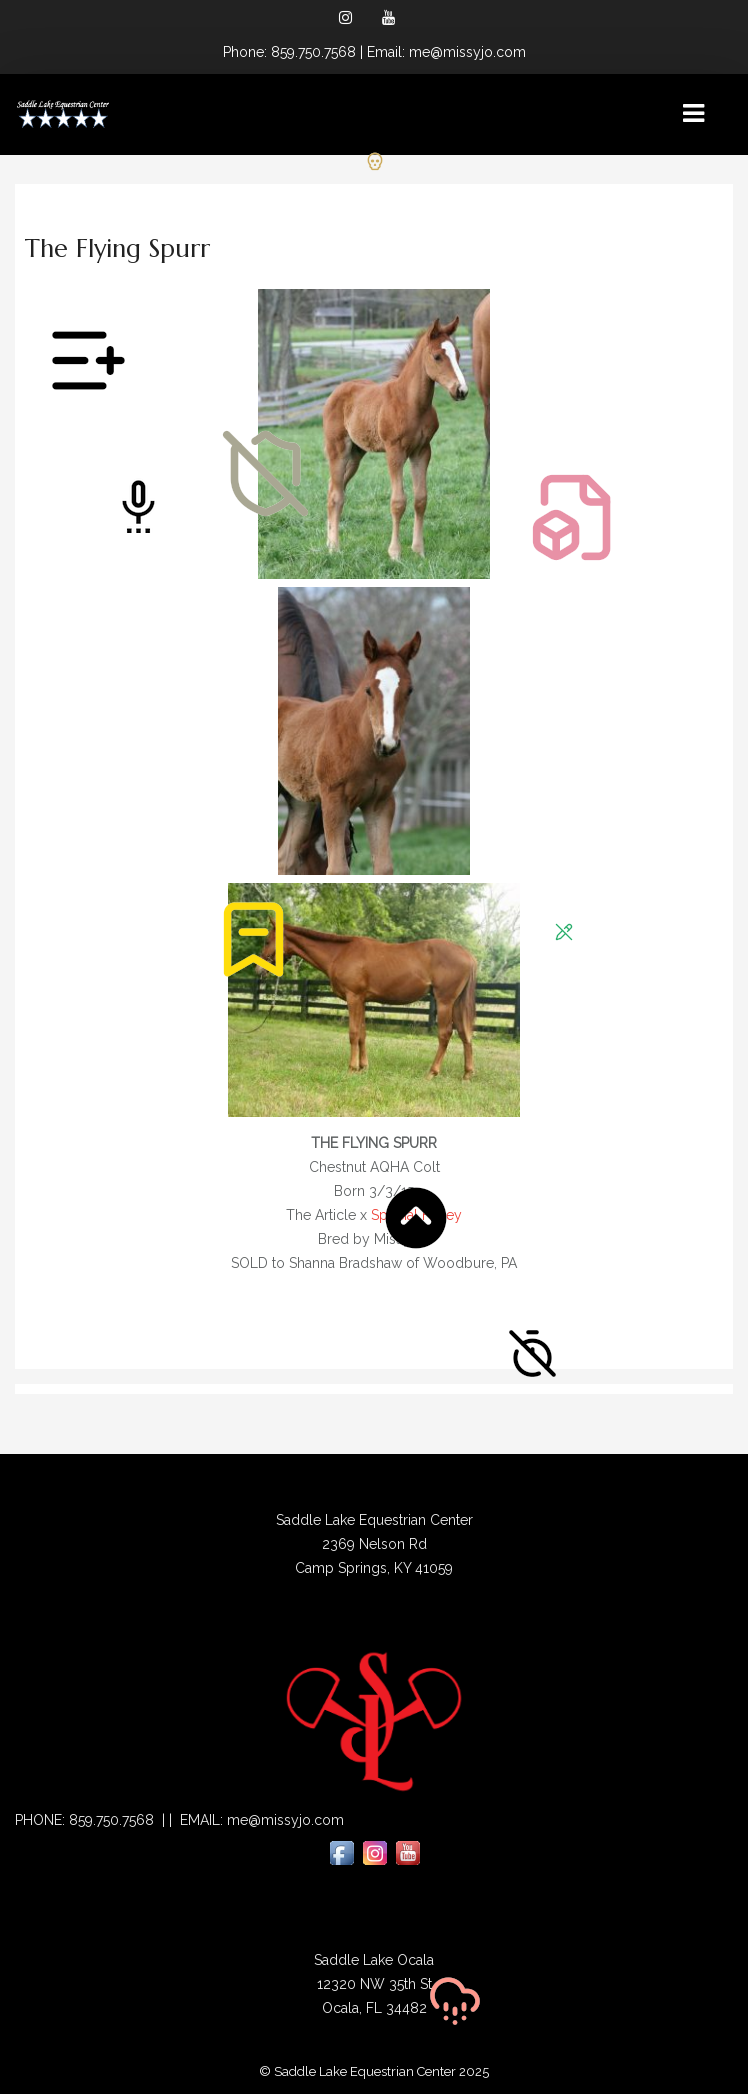 The height and width of the screenshot is (2094, 748). Describe the element at coordinates (564, 932) in the screenshot. I see `editing is disabled` at that location.